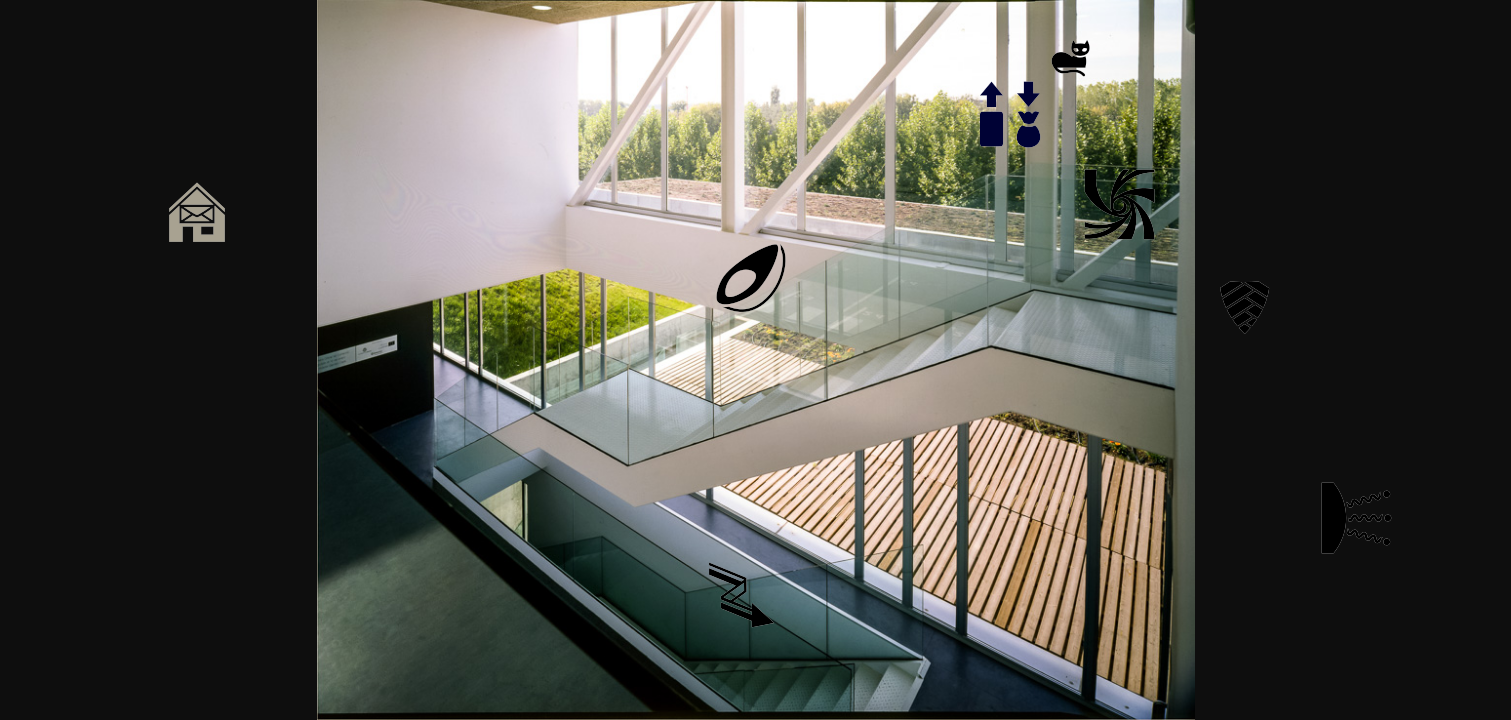 The height and width of the screenshot is (720, 1511). Describe the element at coordinates (1070, 57) in the screenshot. I see `select cat as your avatar or character` at that location.